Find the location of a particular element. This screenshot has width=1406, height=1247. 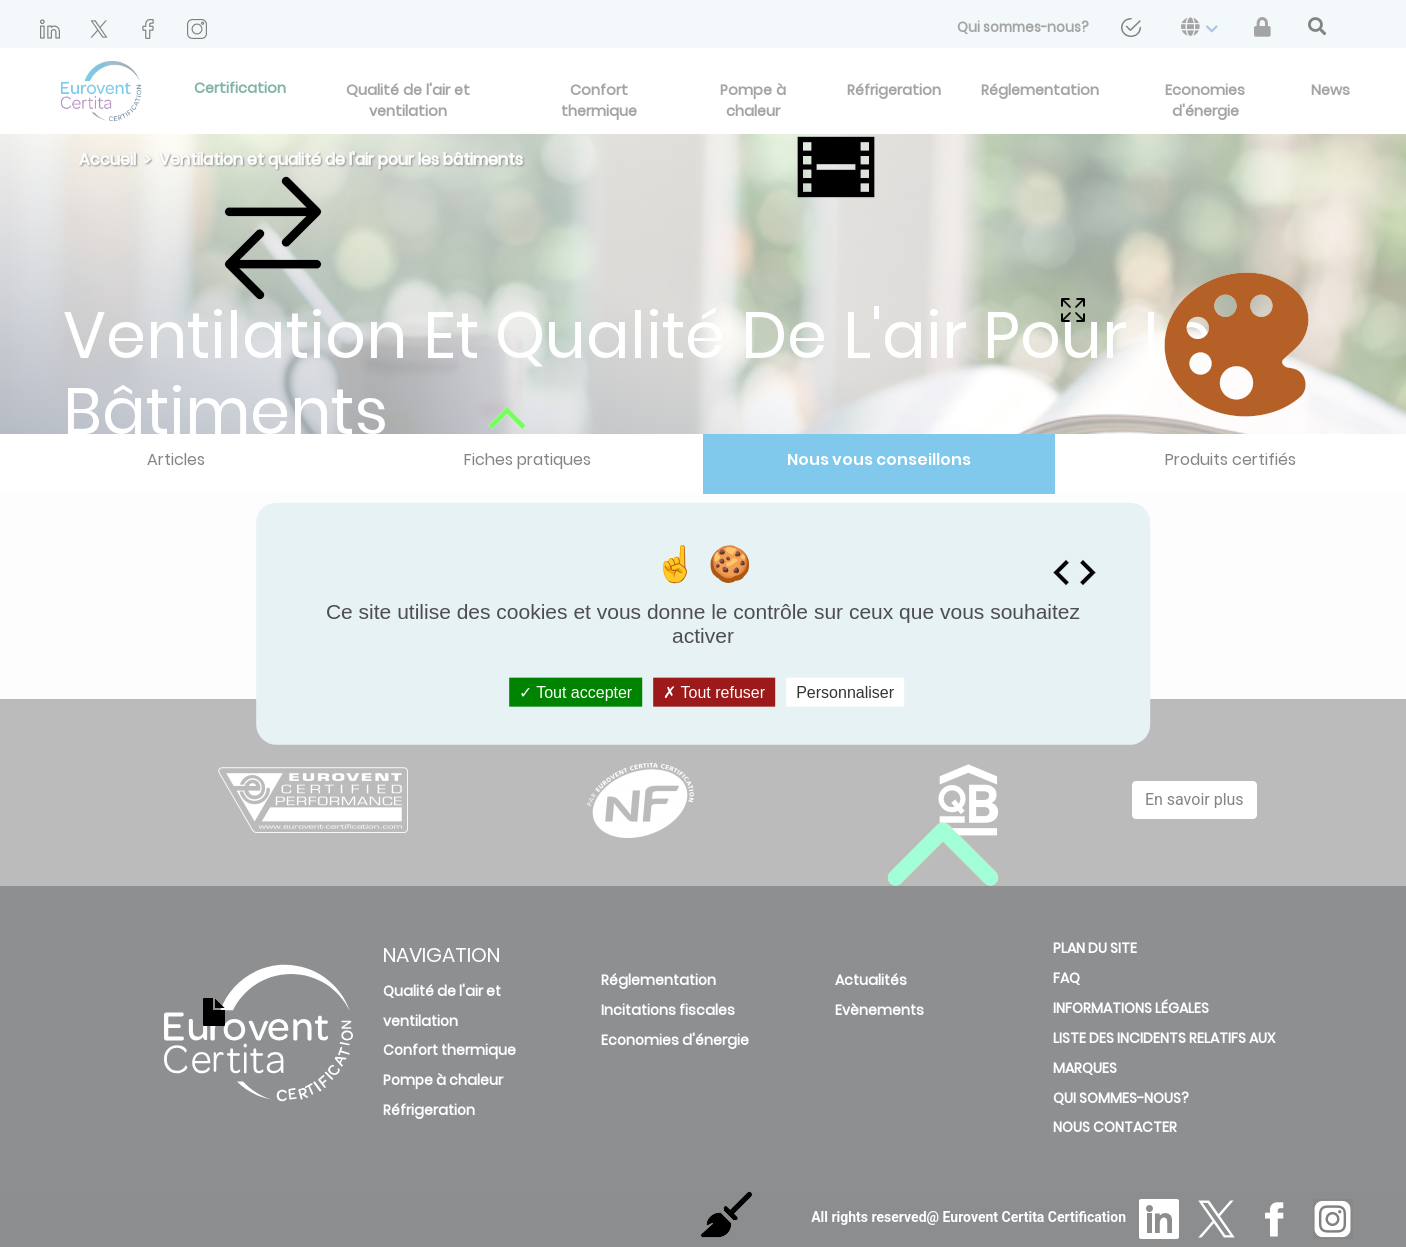

clear or clean up items is located at coordinates (726, 1214).